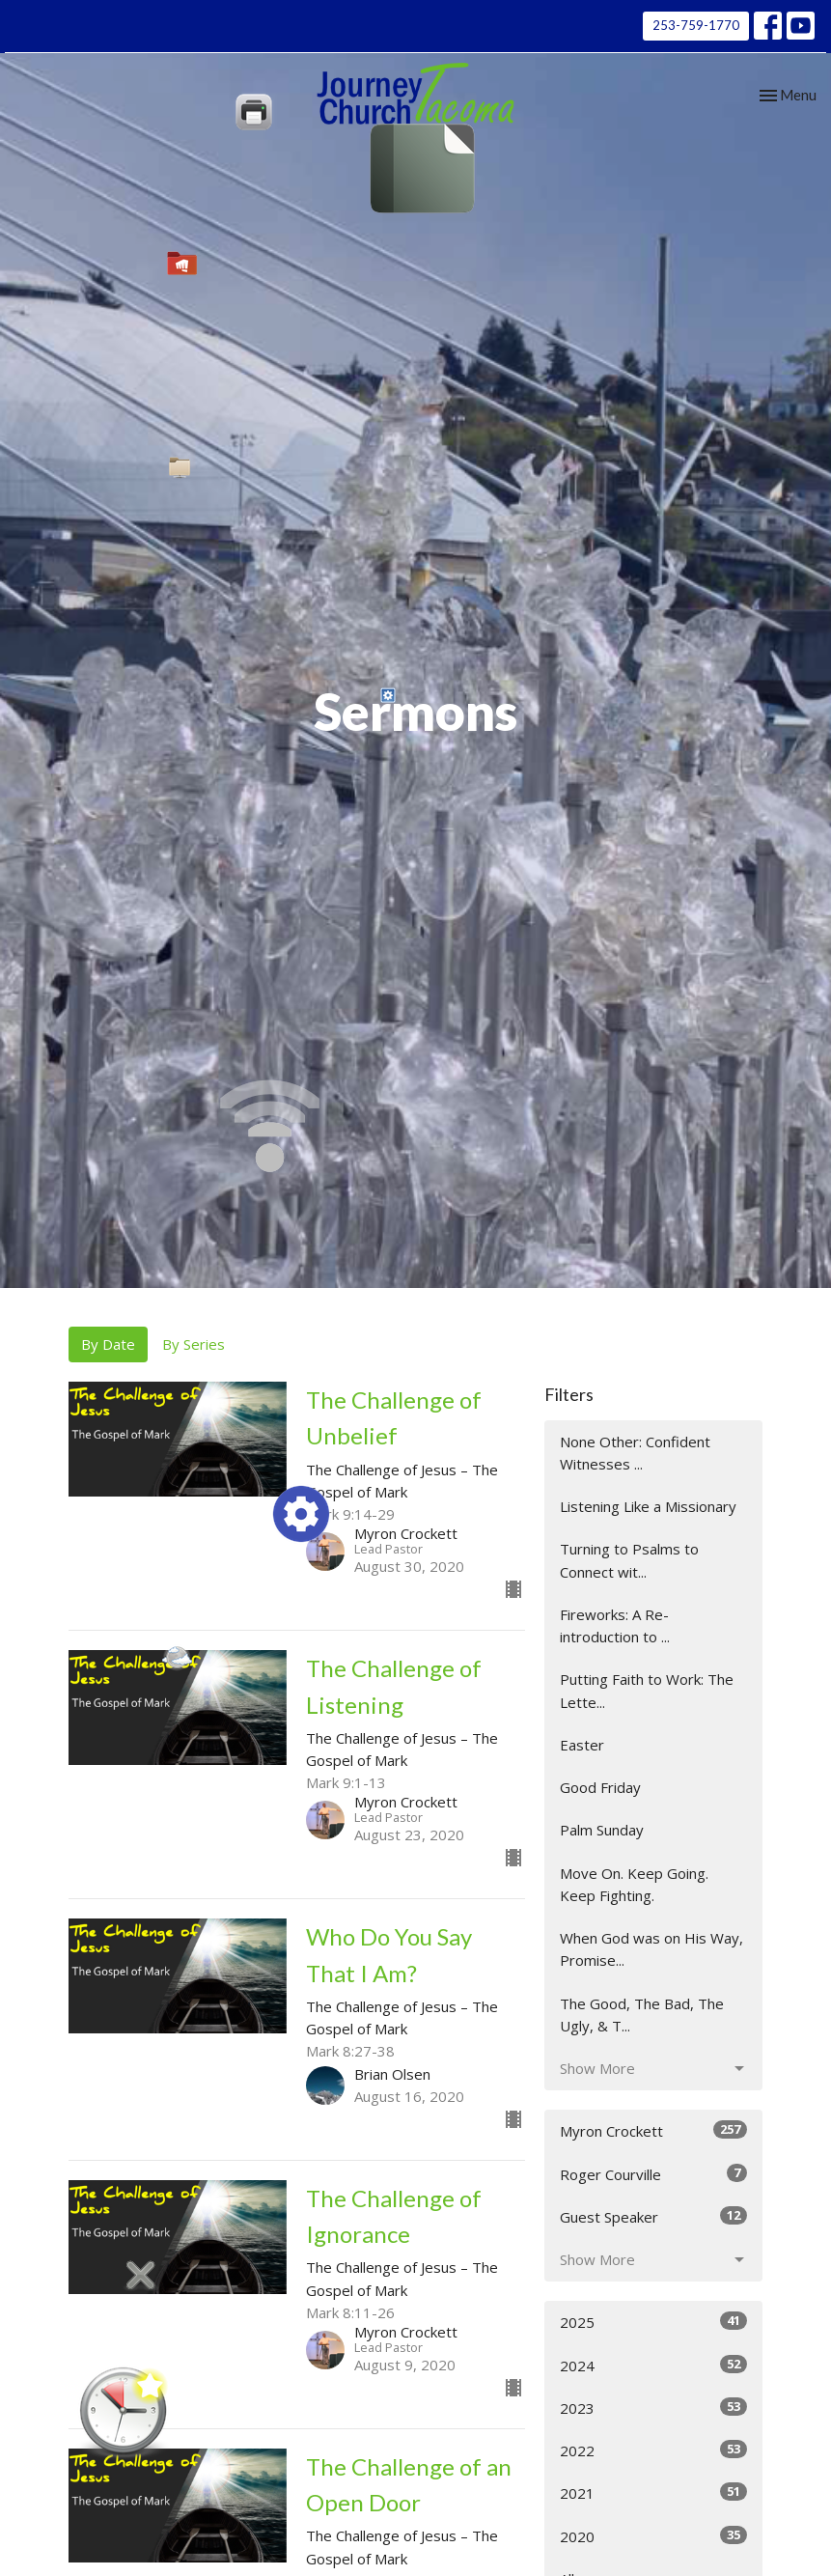 Image resolution: width=831 pixels, height=2576 pixels. What do you see at coordinates (140, 2276) in the screenshot?
I see `close the current window` at bounding box center [140, 2276].